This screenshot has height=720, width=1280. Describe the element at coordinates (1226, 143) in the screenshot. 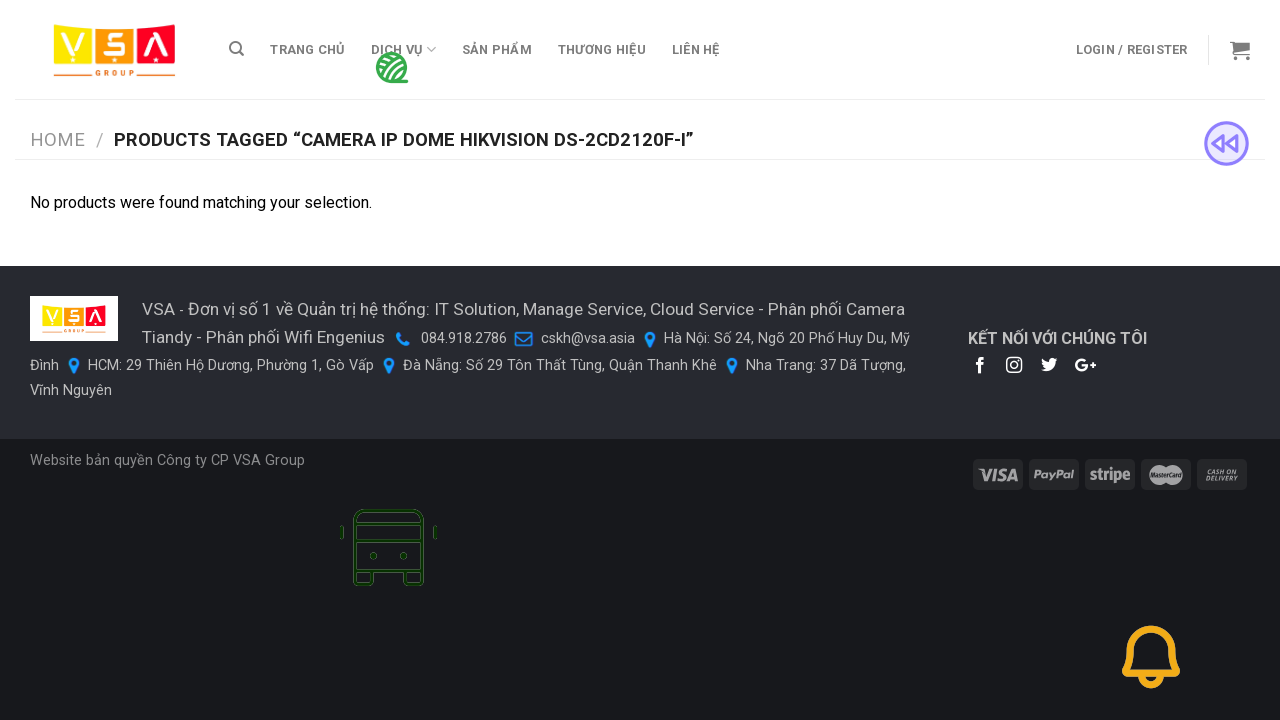

I see `rewind or skip backward in media playback` at that location.